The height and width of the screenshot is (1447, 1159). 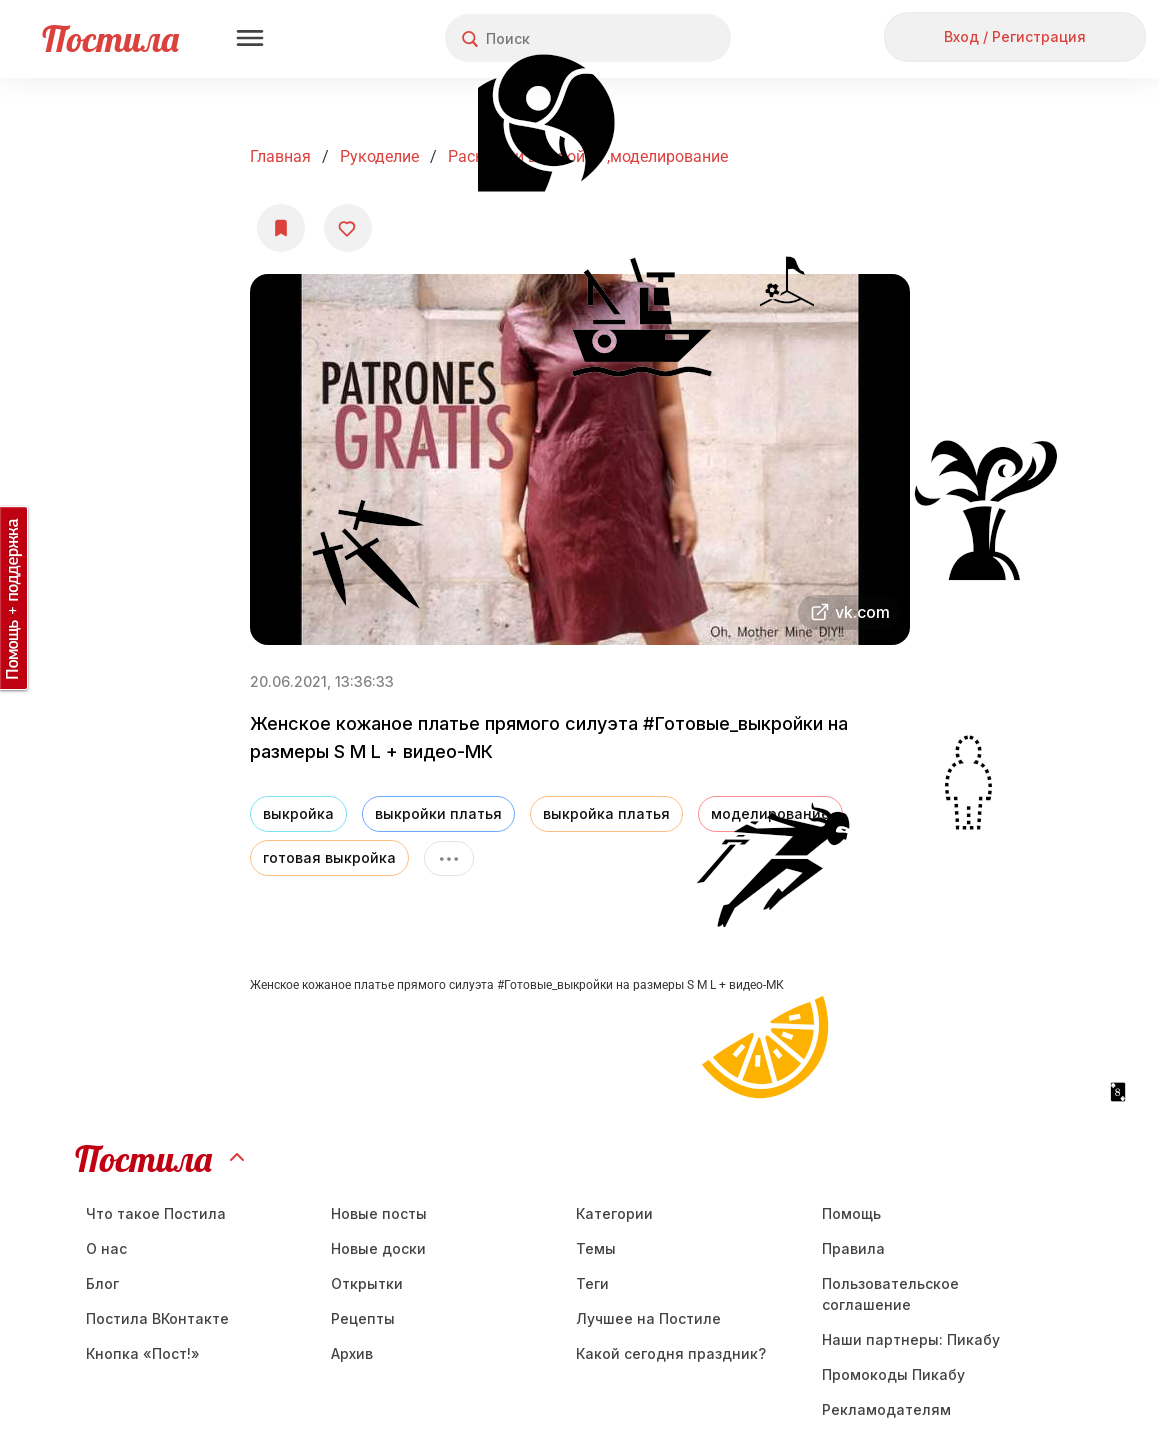 What do you see at coordinates (642, 313) in the screenshot?
I see `access fishing or maritime activities` at bounding box center [642, 313].